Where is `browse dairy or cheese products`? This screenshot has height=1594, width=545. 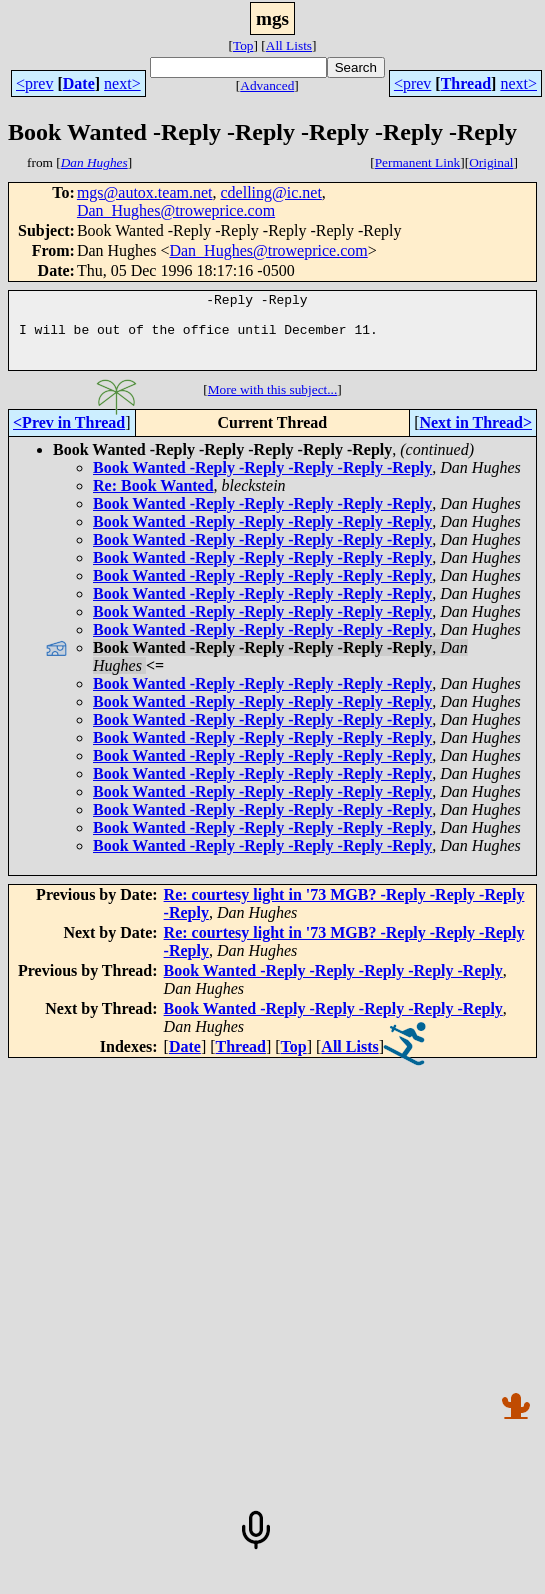 browse dairy or cheese products is located at coordinates (56, 649).